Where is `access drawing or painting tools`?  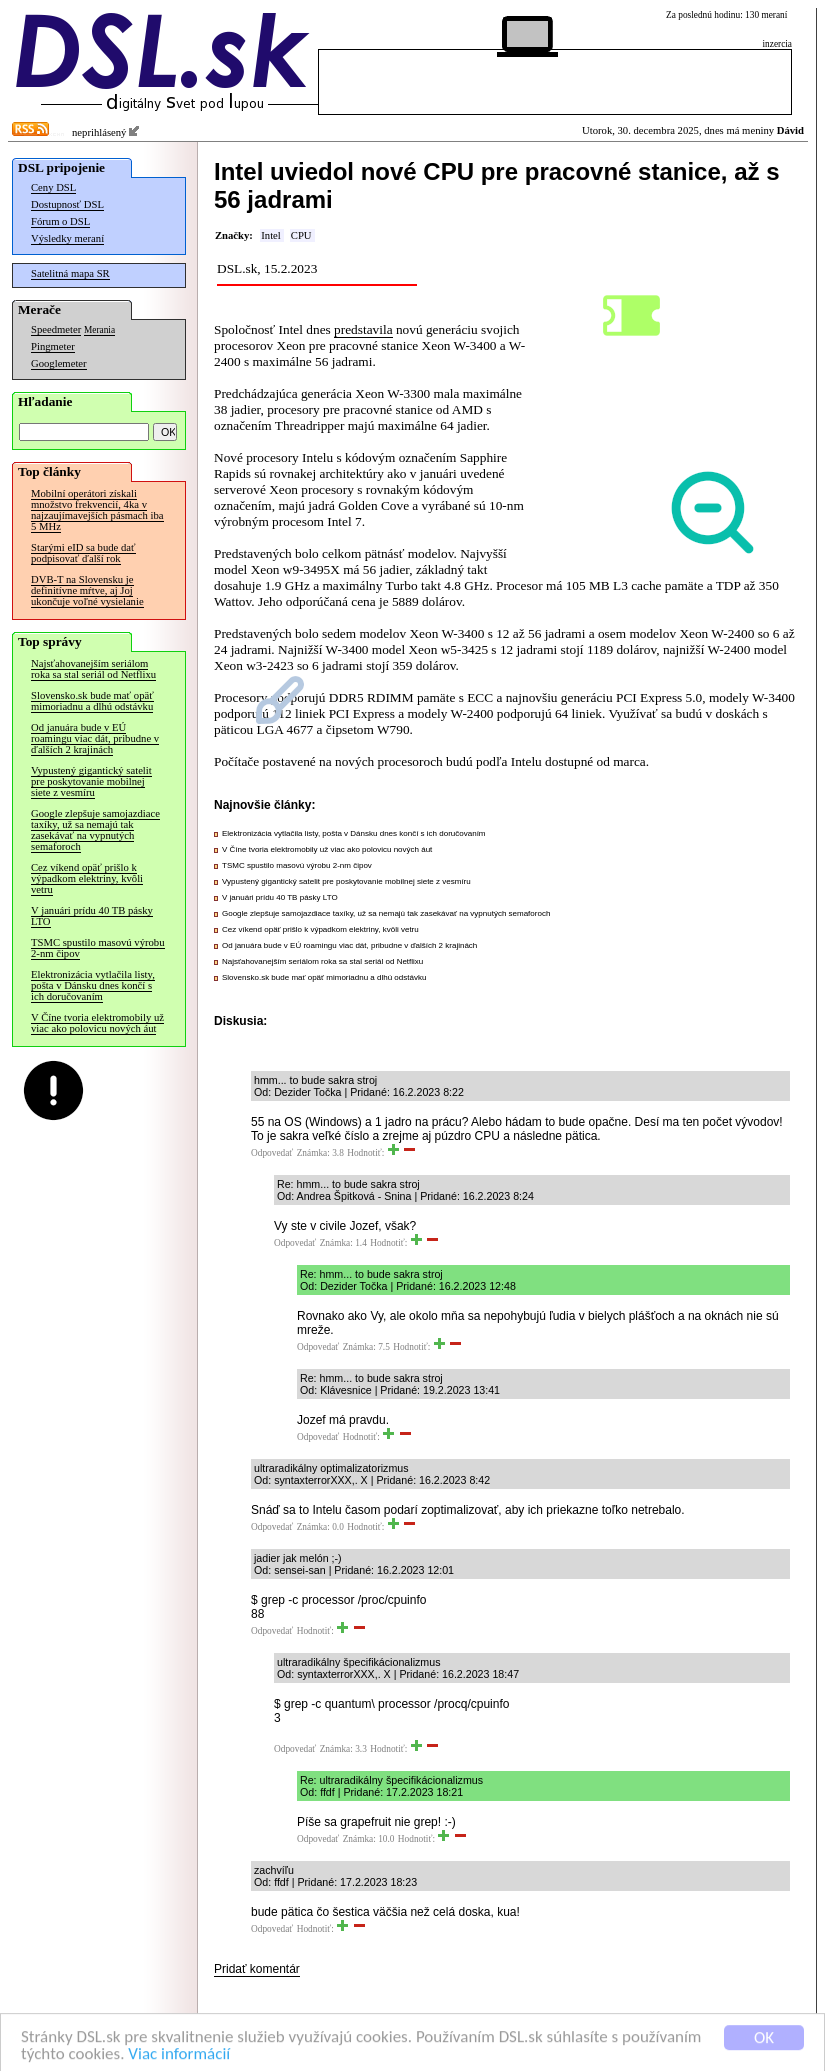 access drawing or painting tools is located at coordinates (280, 700).